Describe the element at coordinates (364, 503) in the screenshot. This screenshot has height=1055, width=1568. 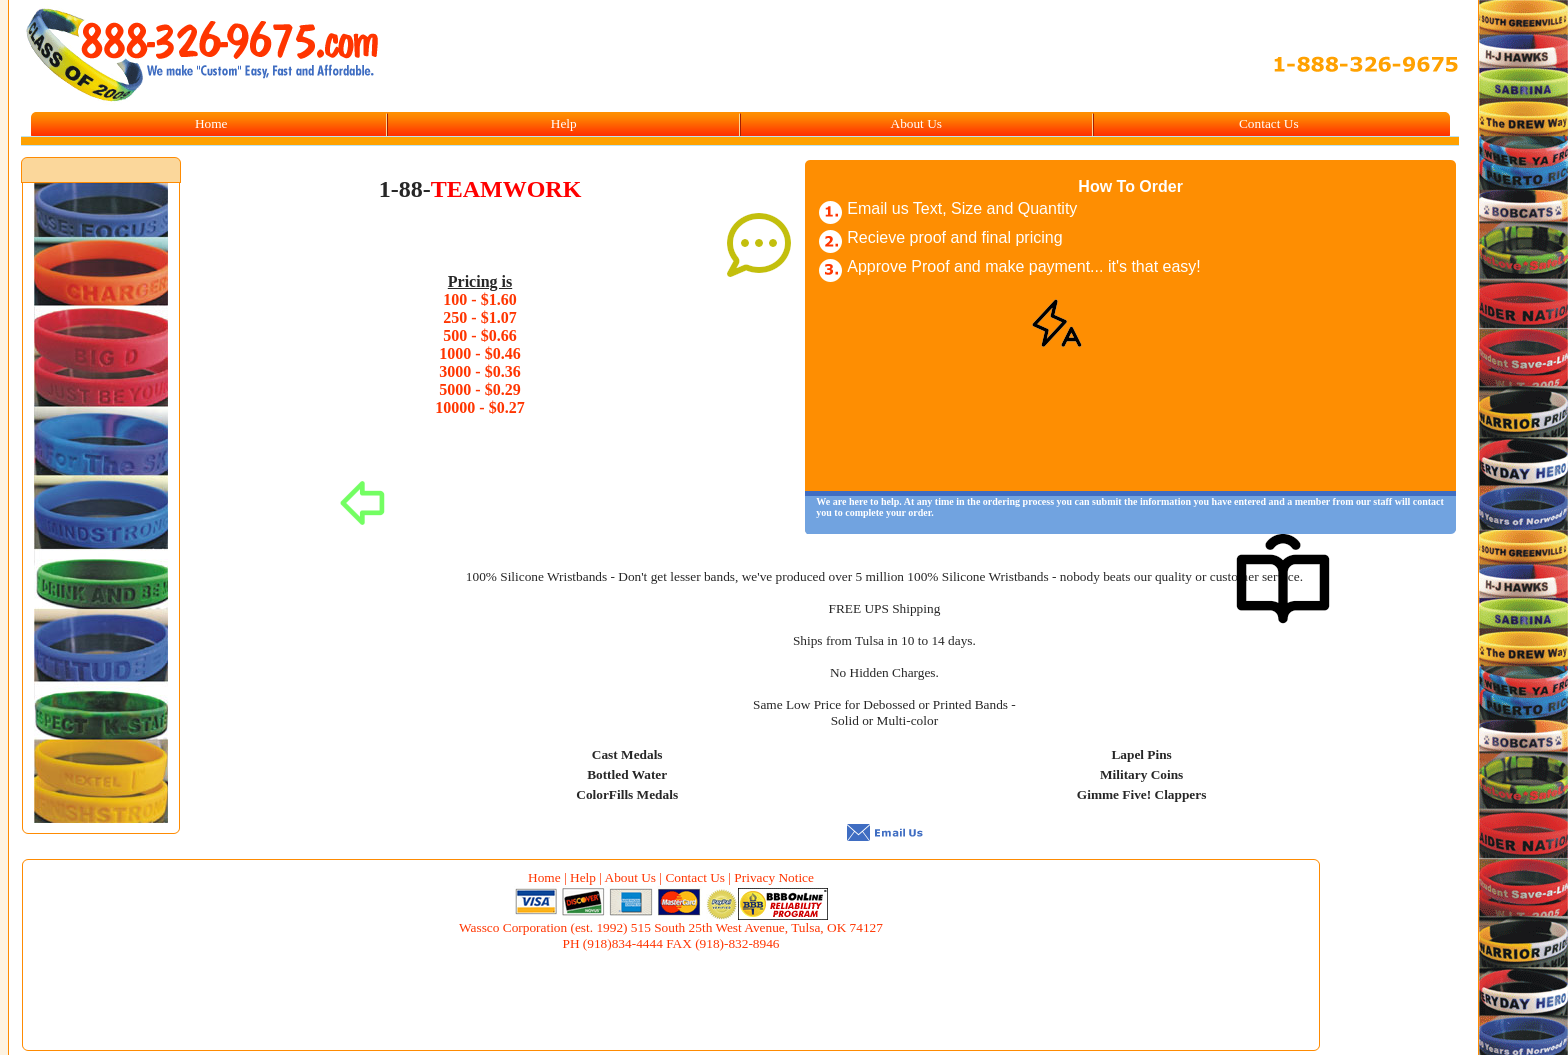
I see `go back to the previous screen` at that location.